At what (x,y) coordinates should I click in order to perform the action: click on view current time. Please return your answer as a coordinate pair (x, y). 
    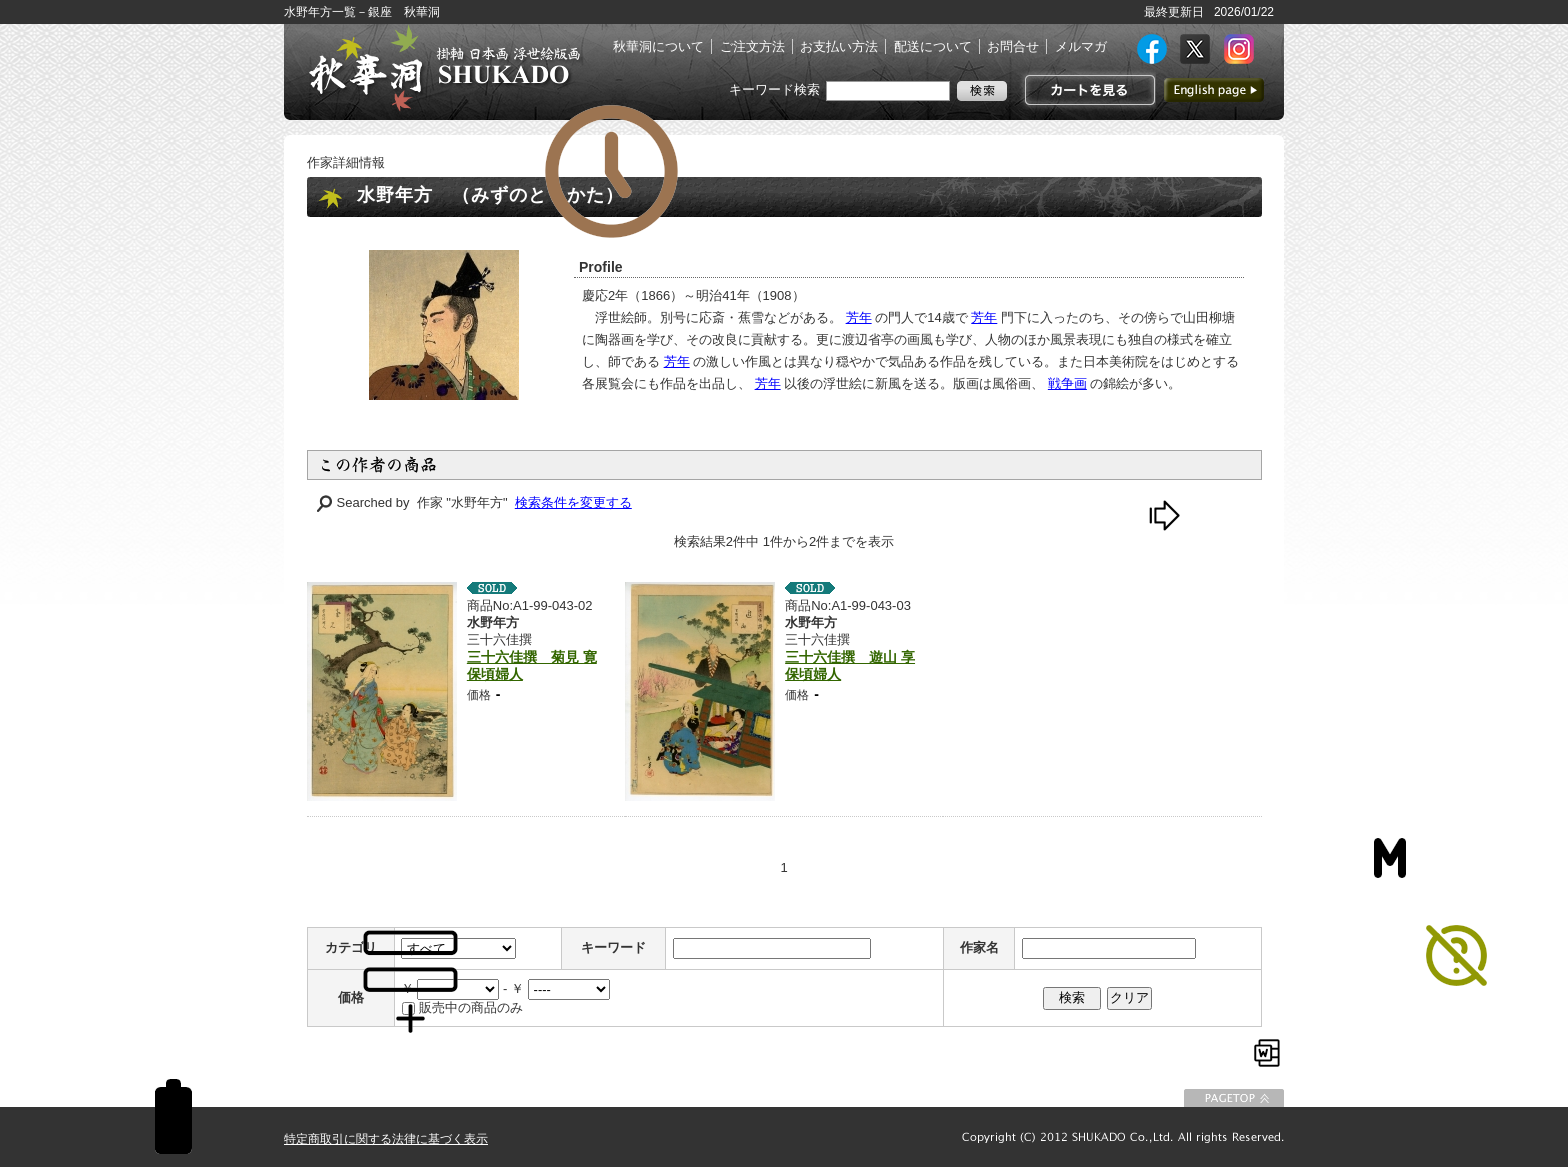
    Looking at the image, I should click on (611, 171).